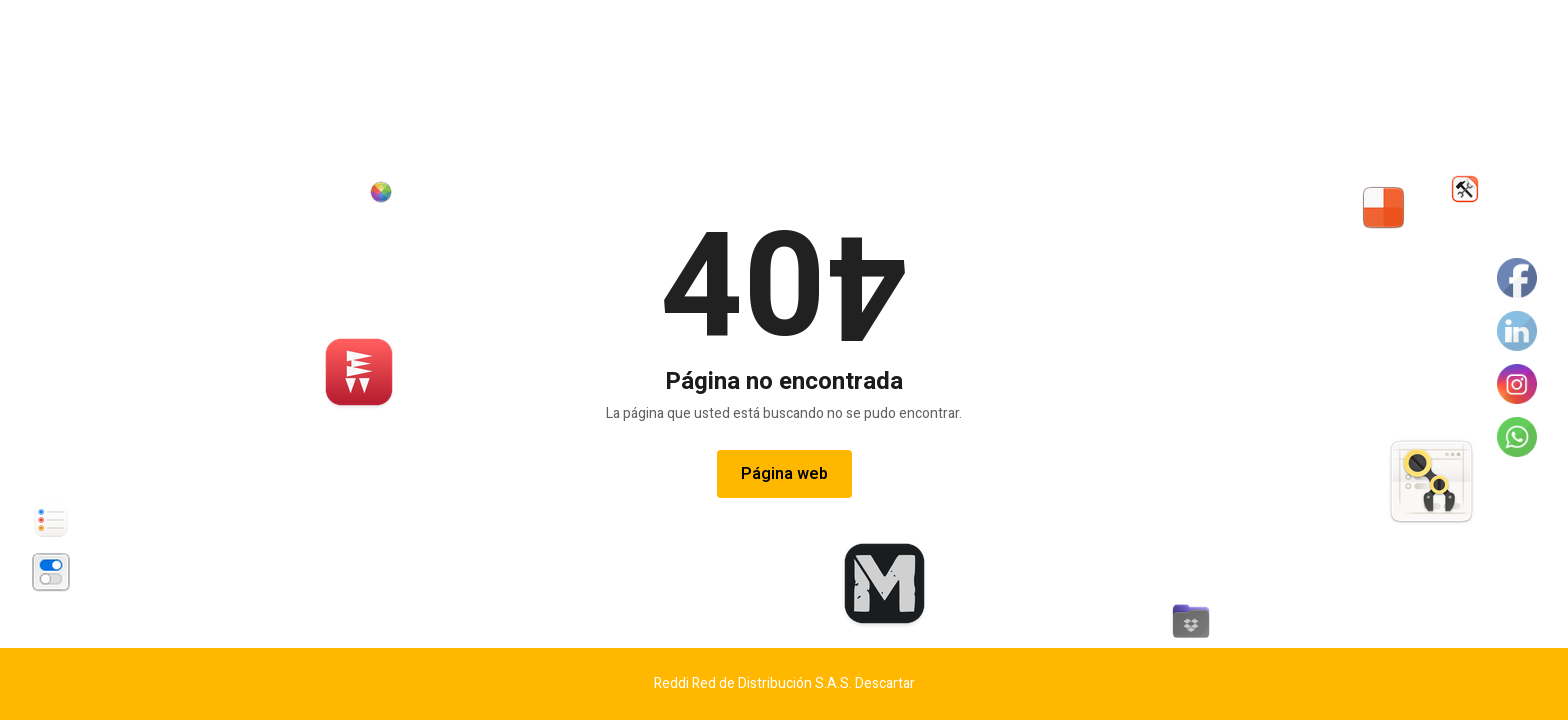 The image size is (1568, 720). I want to click on open your dropbox synced folder, so click(1191, 621).